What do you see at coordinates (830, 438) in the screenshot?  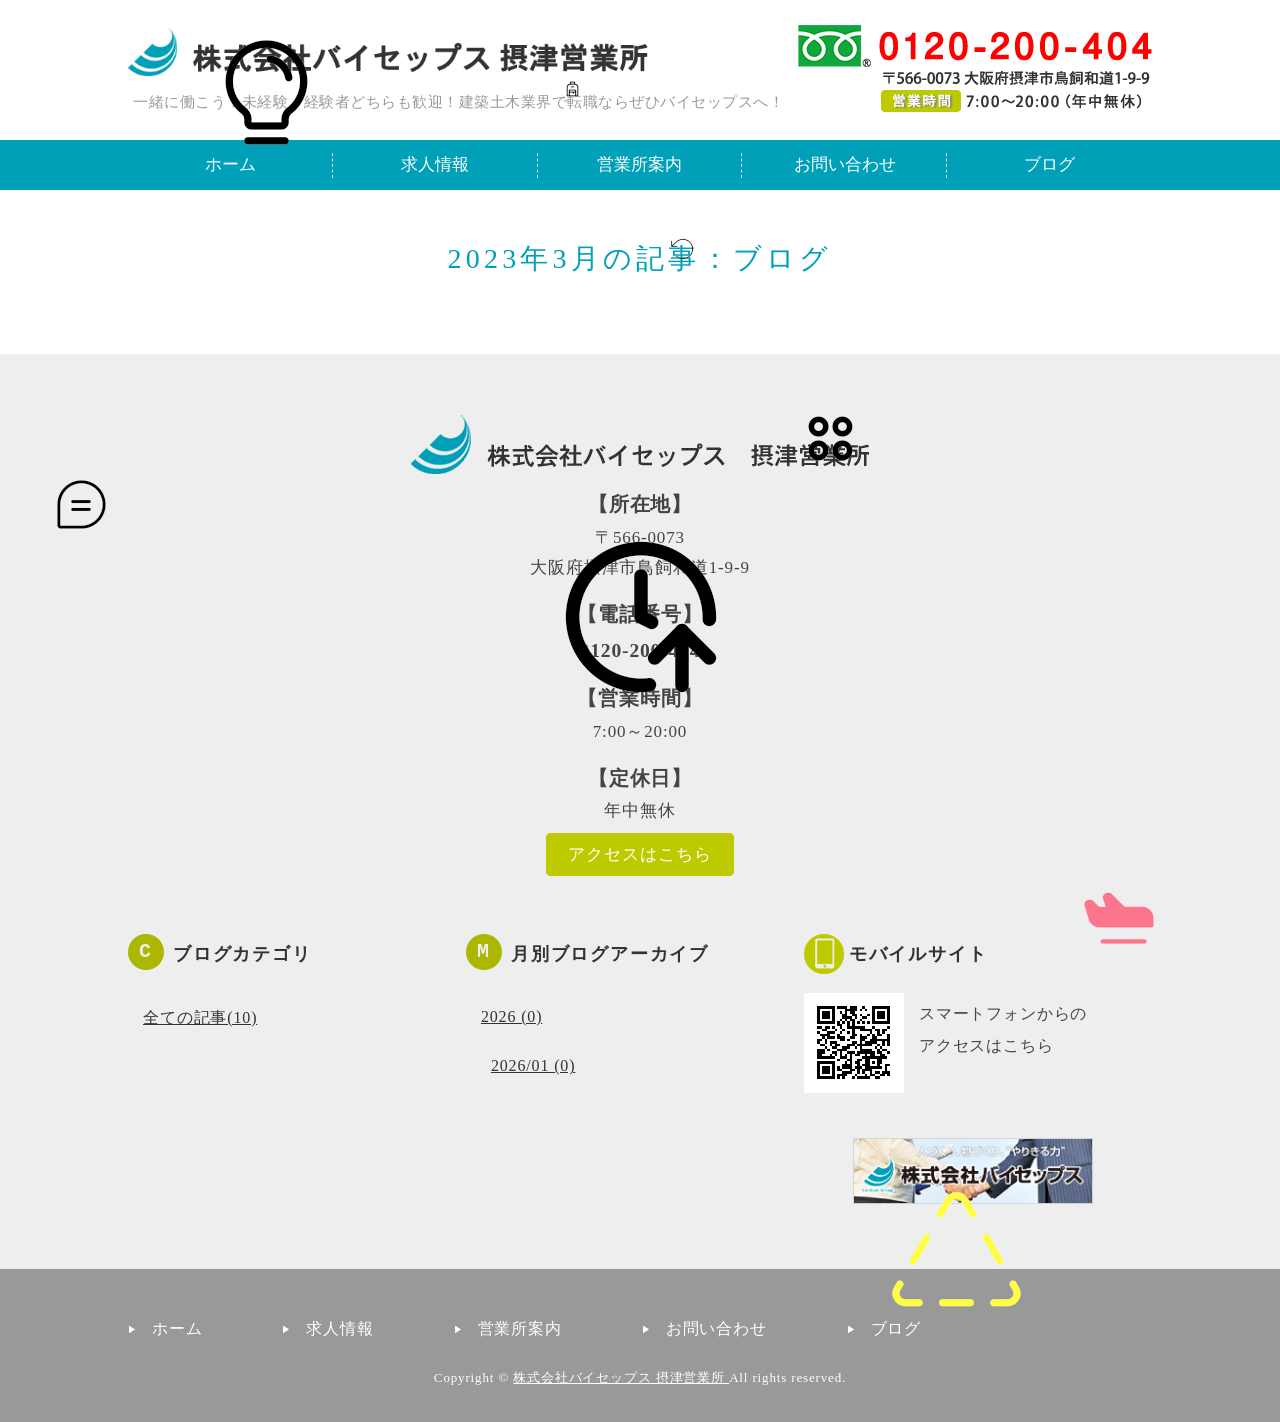 I see `open app grid or launcher` at bounding box center [830, 438].